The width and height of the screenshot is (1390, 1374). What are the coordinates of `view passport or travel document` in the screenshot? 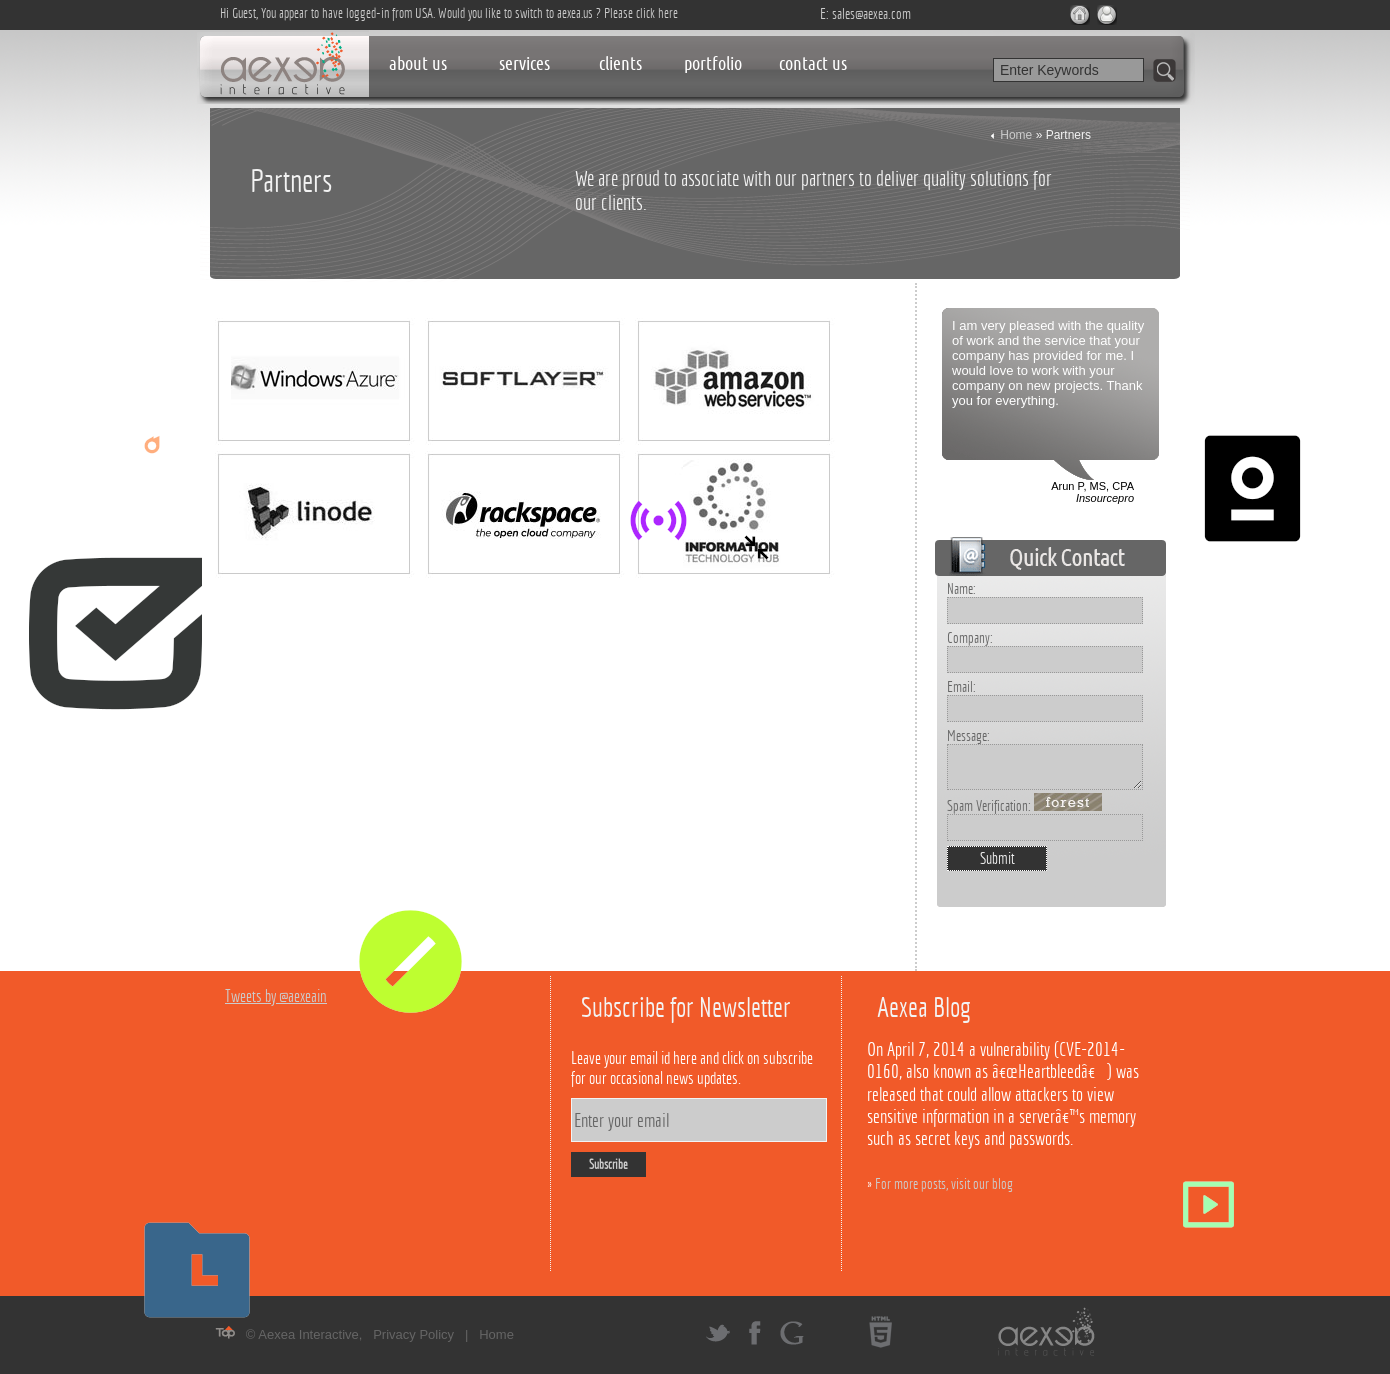 It's located at (1252, 488).